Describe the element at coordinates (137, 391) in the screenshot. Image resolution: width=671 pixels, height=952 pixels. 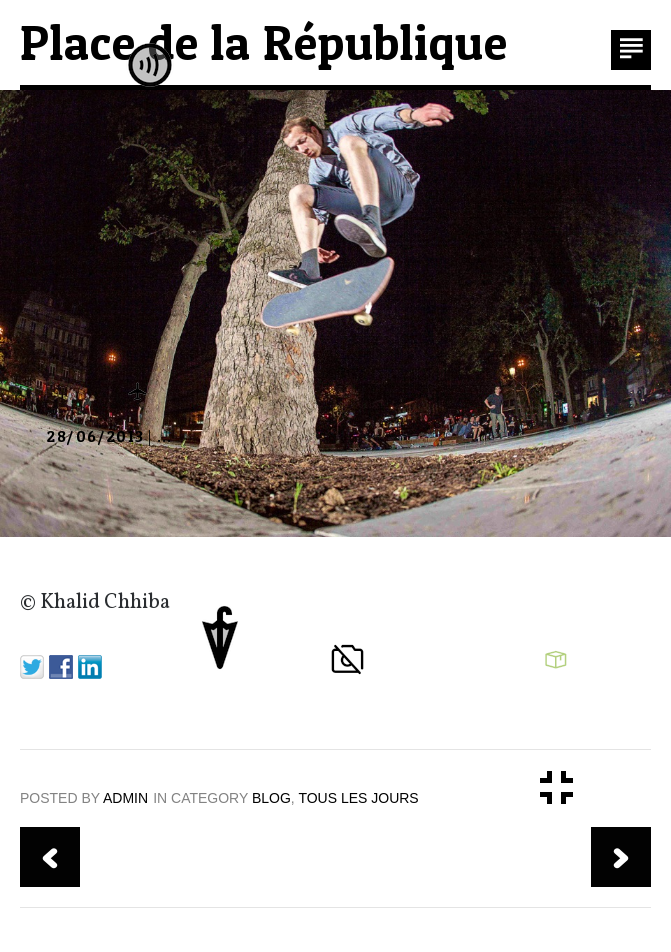
I see `access airport or flight information` at that location.